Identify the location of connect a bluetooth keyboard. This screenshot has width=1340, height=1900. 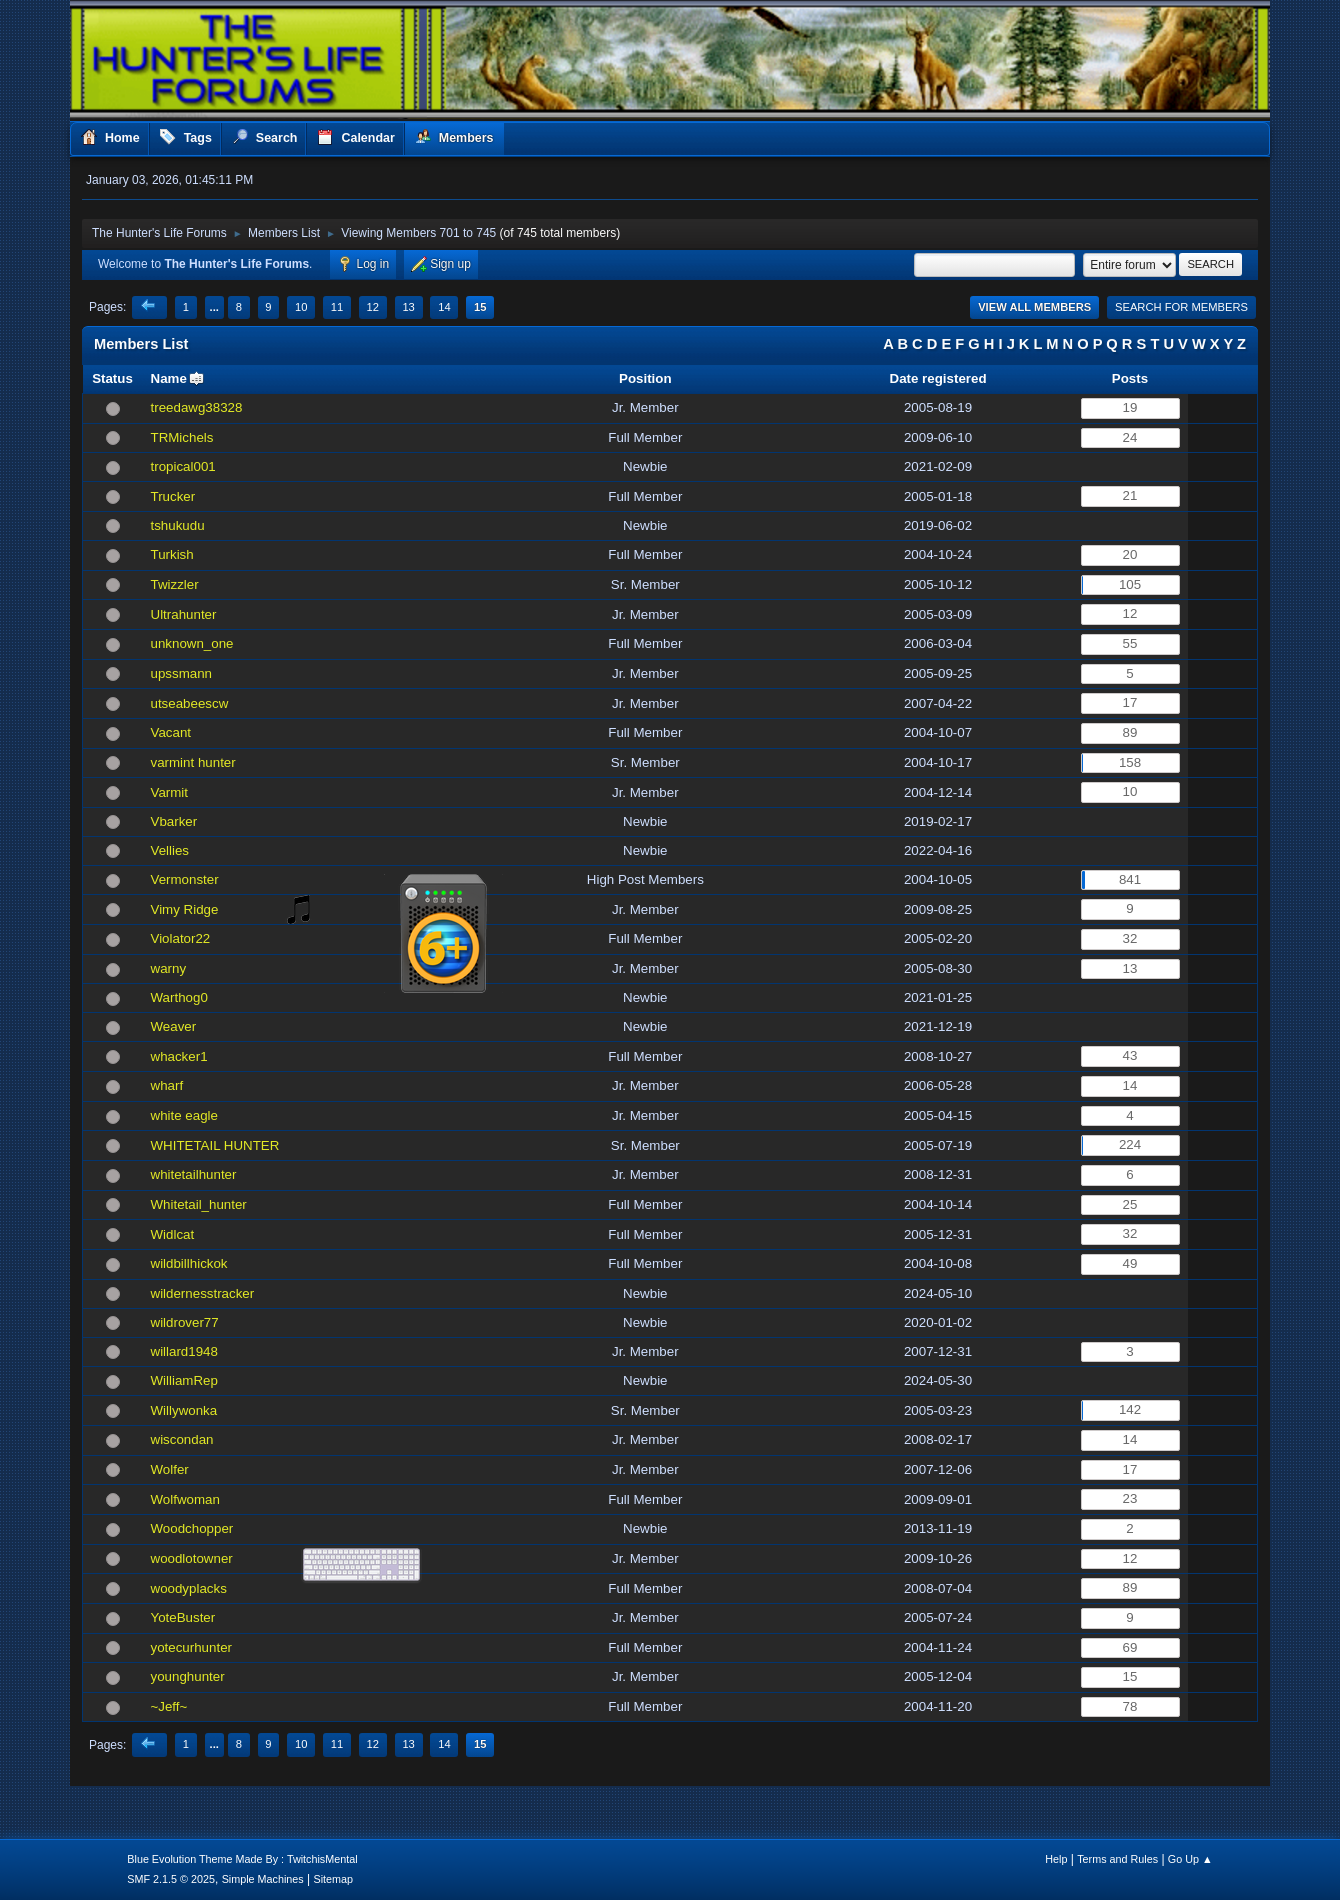
(361, 1564).